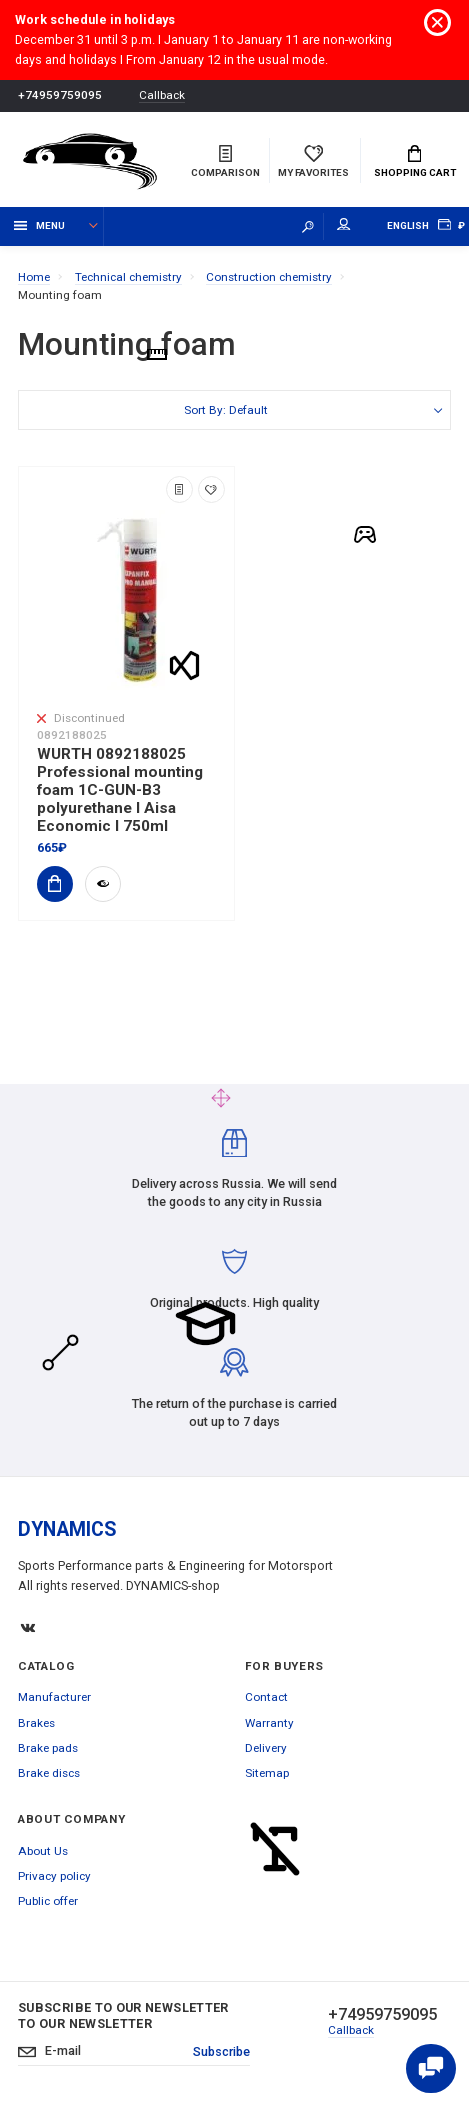 The width and height of the screenshot is (469, 2111). Describe the element at coordinates (365, 534) in the screenshot. I see `access gaming features or settings` at that location.